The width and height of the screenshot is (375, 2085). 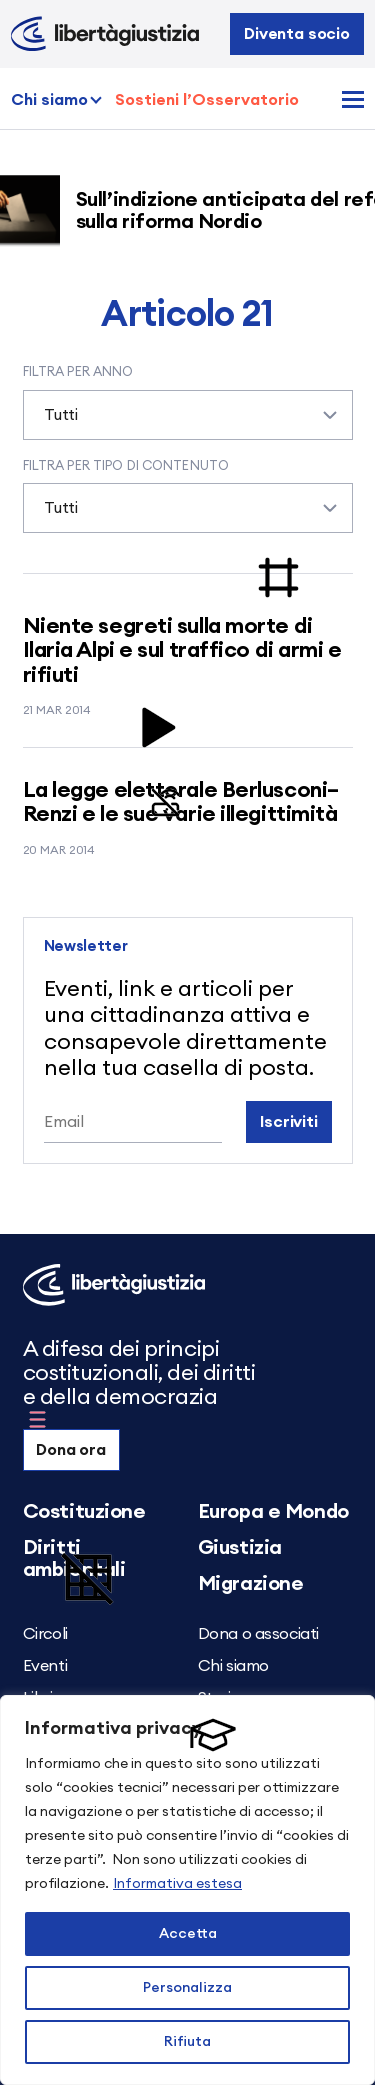 I want to click on access learning resources or tutorials, so click(x=213, y=1735).